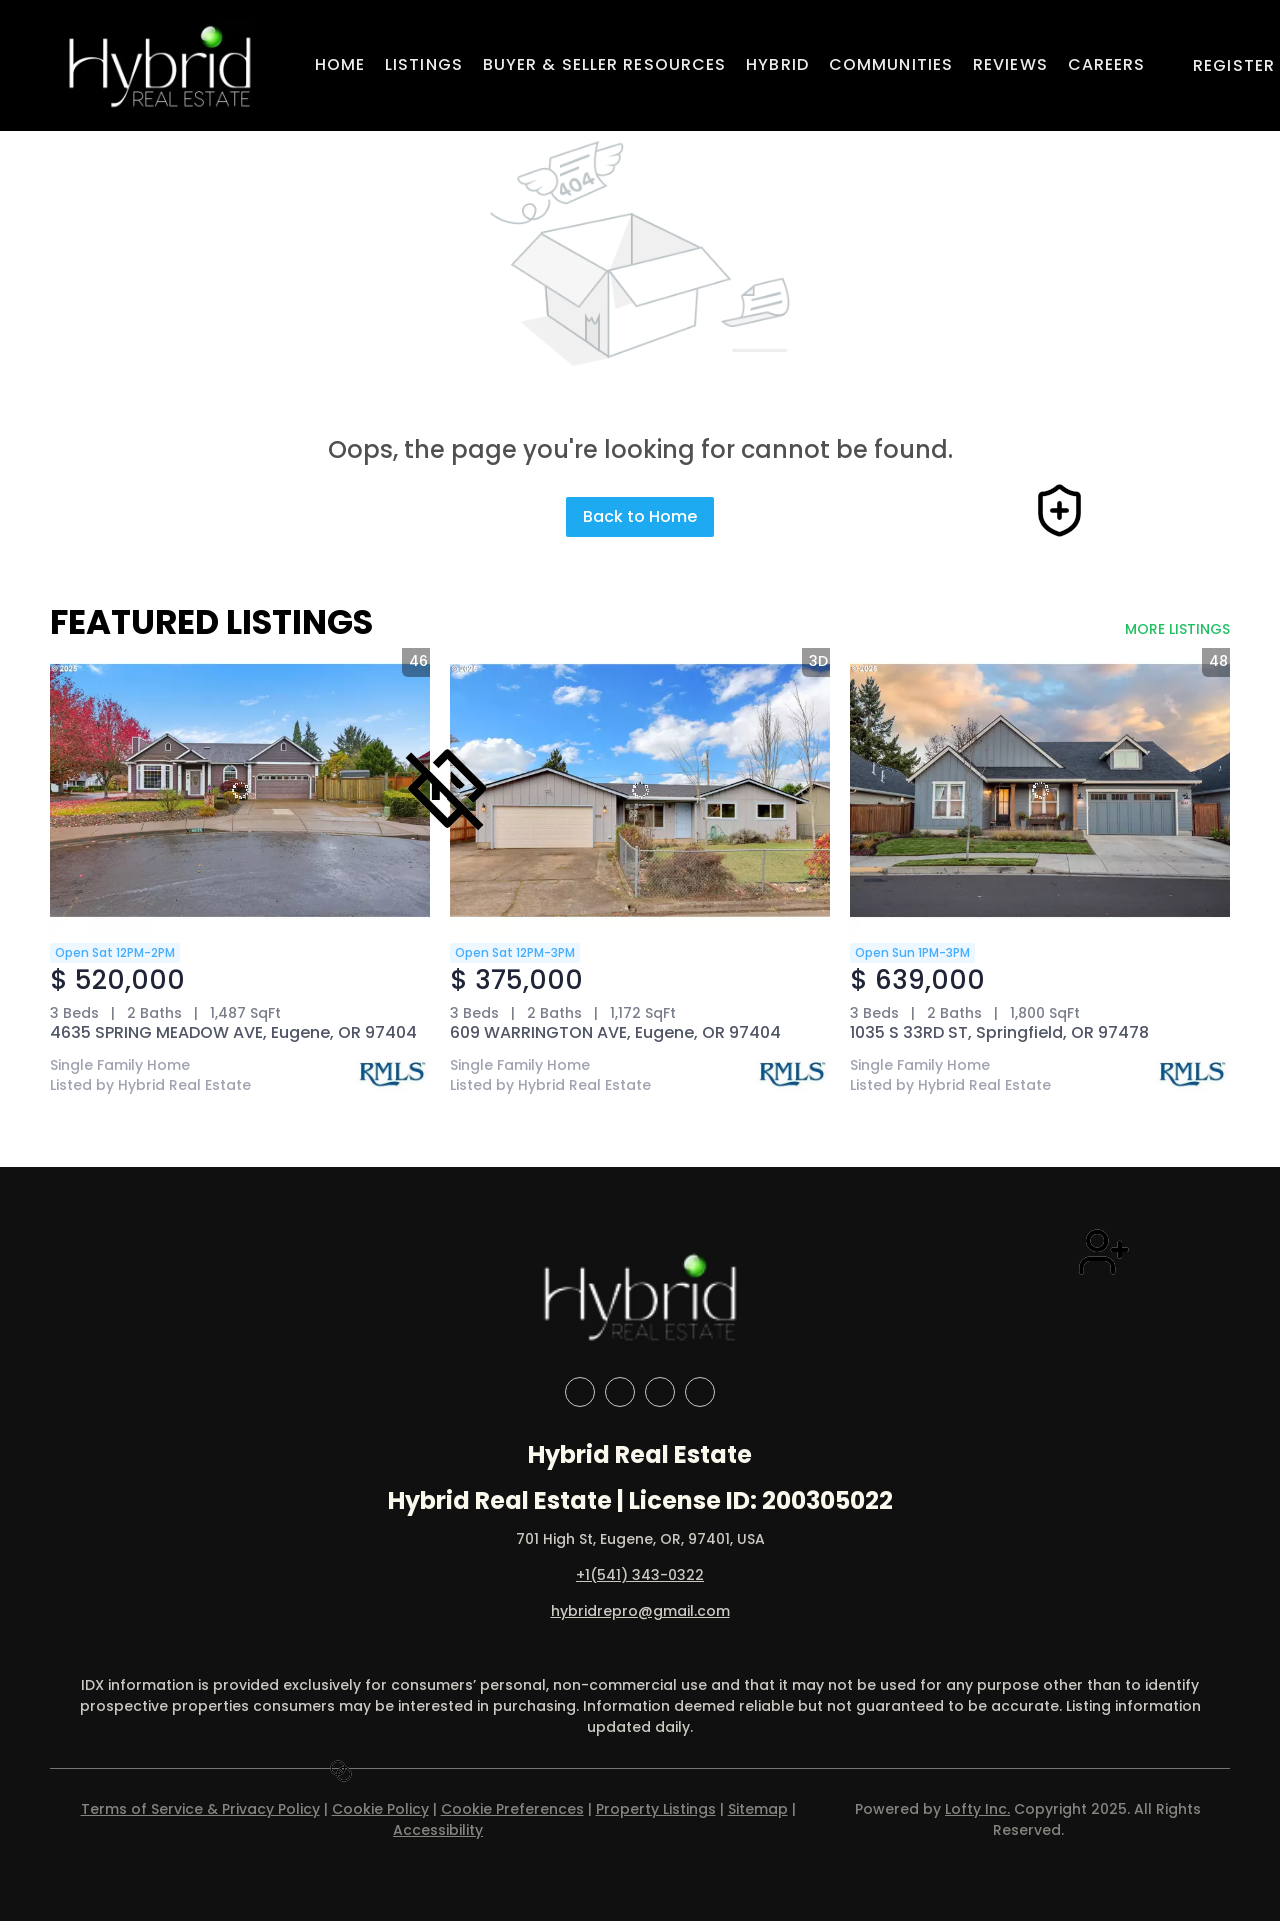 Image resolution: width=1280 pixels, height=1921 pixels. I want to click on apply intersection operation to selected shapes, so click(341, 1771).